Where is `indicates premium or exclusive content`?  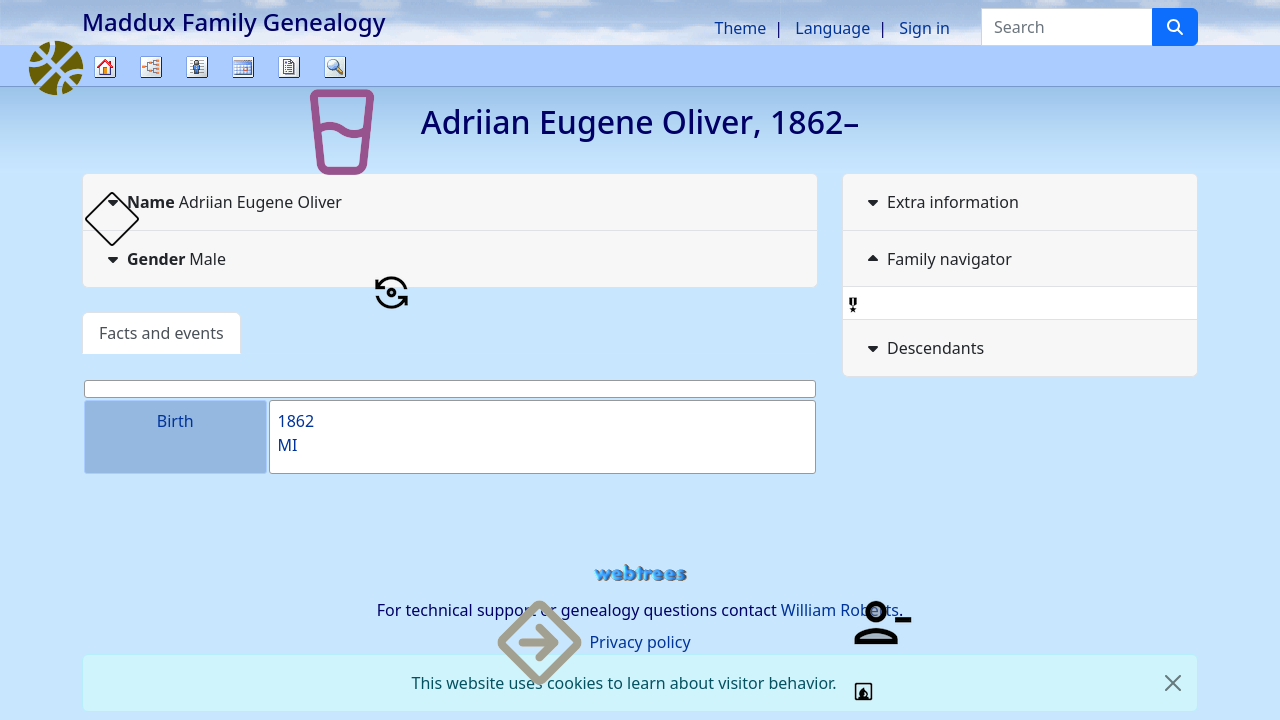 indicates premium or exclusive content is located at coordinates (112, 219).